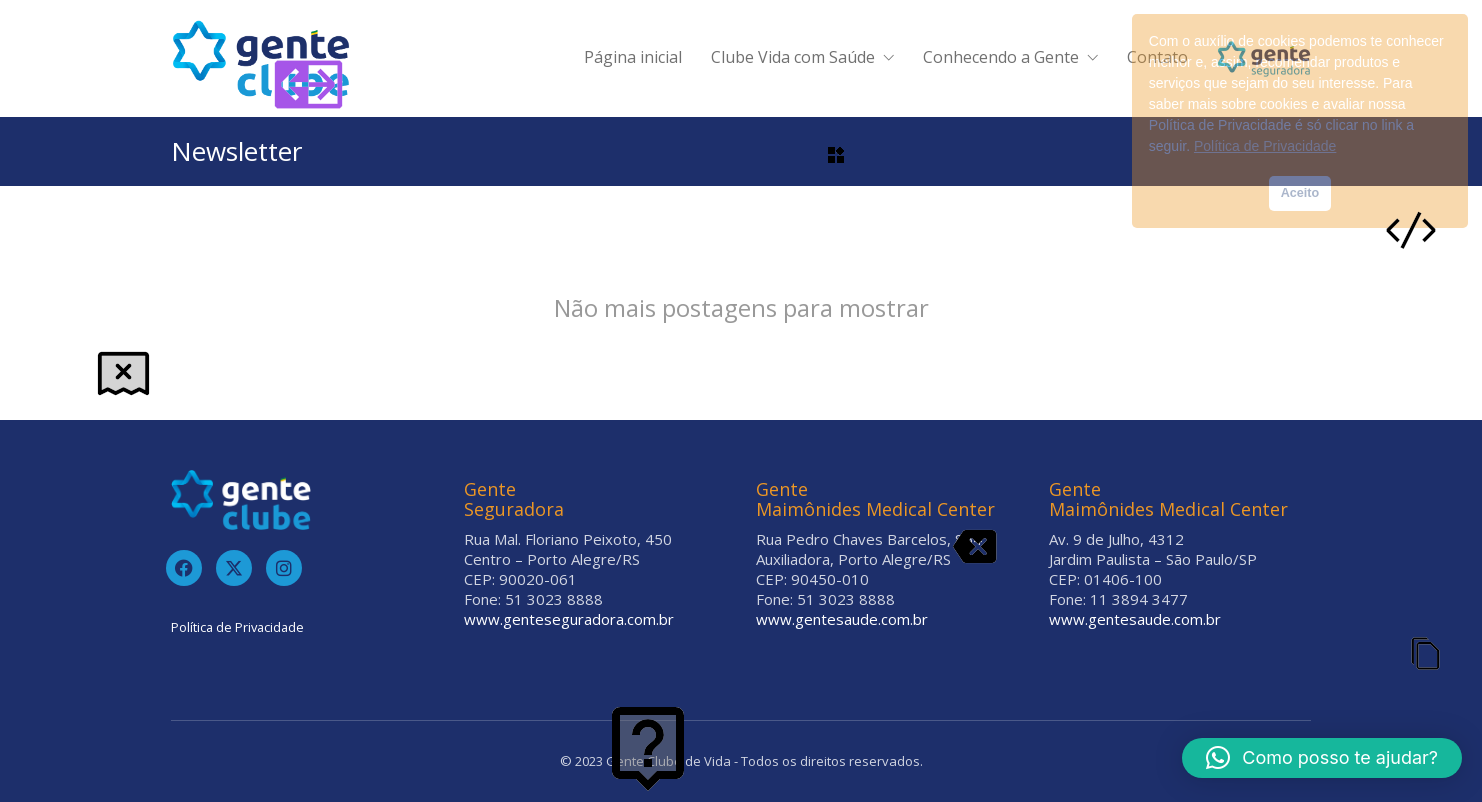 Image resolution: width=1482 pixels, height=802 pixels. What do you see at coordinates (836, 155) in the screenshot?
I see `access home screen widgets` at bounding box center [836, 155].